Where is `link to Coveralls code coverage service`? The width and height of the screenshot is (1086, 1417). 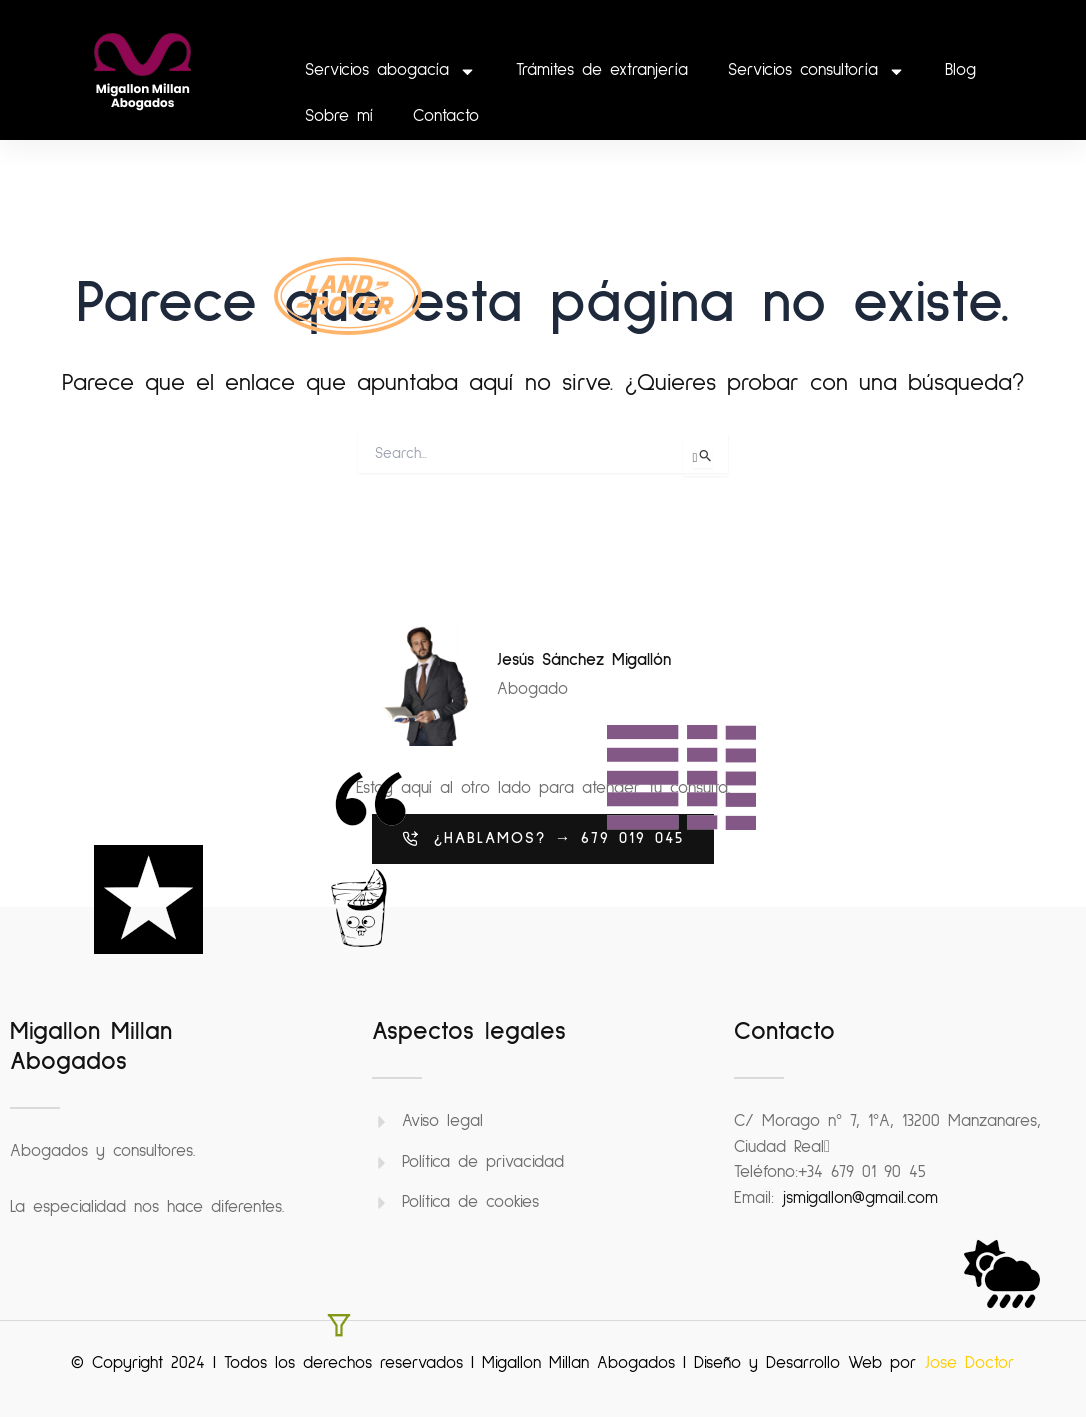 link to Coveralls code coverage service is located at coordinates (148, 899).